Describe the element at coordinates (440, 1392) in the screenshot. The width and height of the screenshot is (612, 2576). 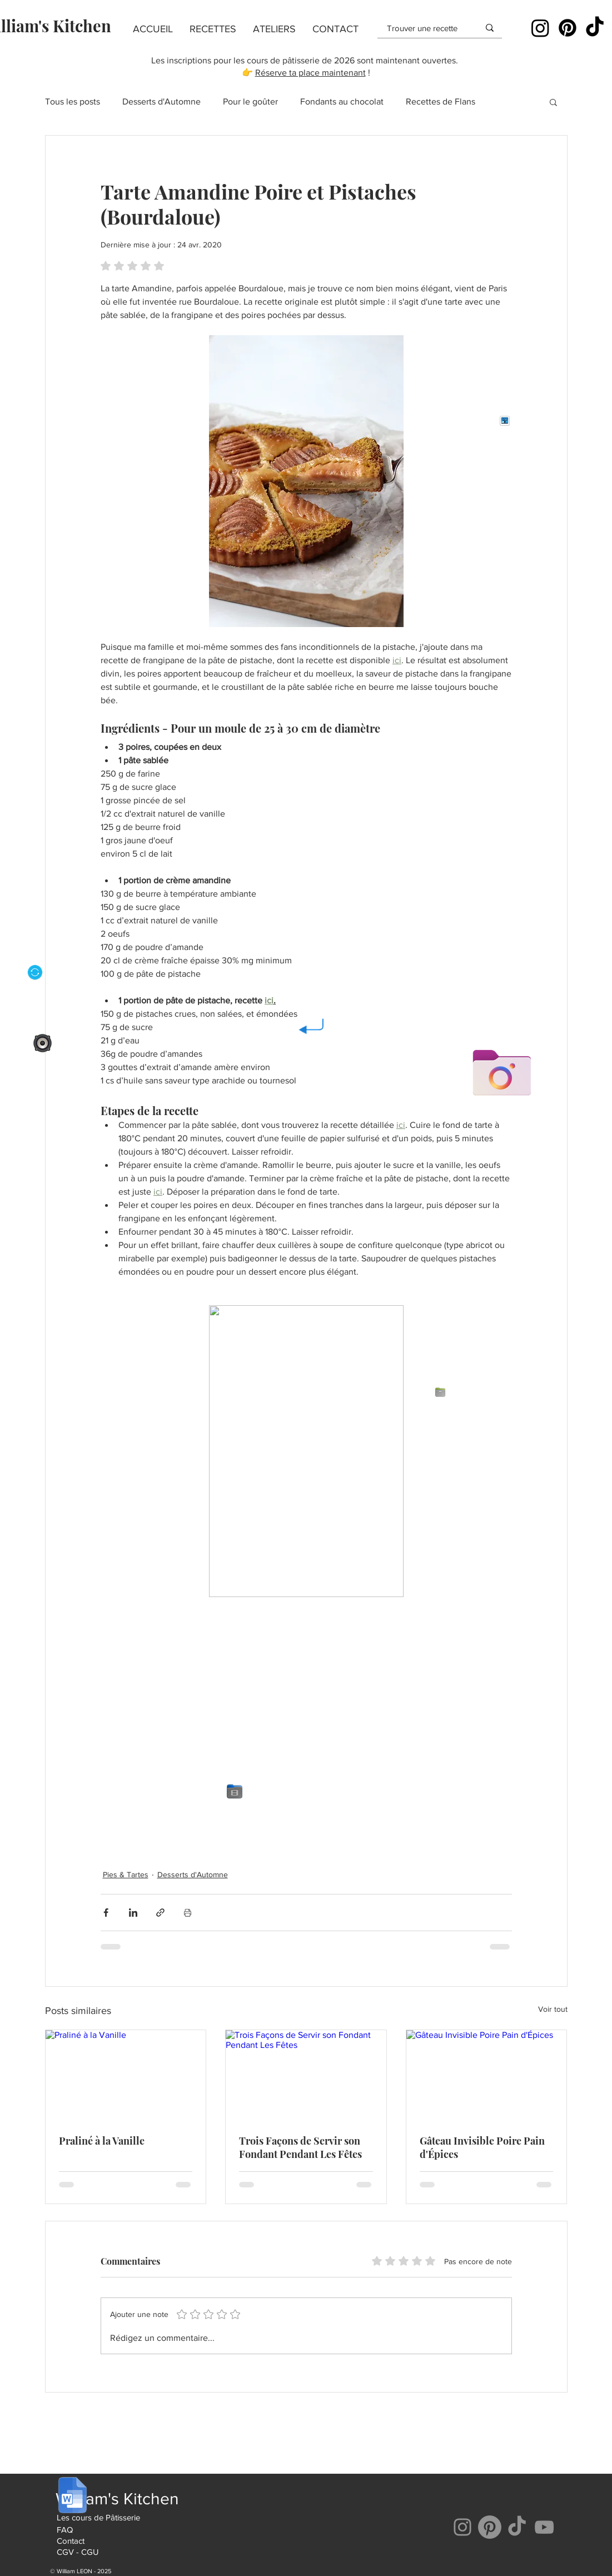
I see `open the file manager` at that location.